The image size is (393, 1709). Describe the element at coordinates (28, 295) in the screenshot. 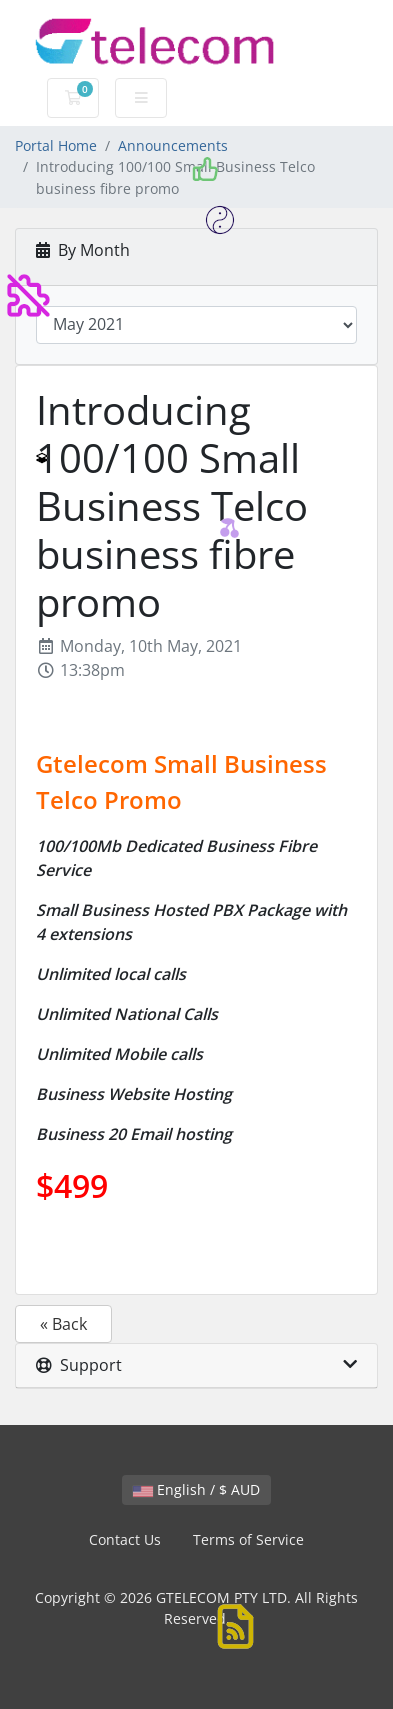

I see `disable or remove an extension or plugin` at that location.